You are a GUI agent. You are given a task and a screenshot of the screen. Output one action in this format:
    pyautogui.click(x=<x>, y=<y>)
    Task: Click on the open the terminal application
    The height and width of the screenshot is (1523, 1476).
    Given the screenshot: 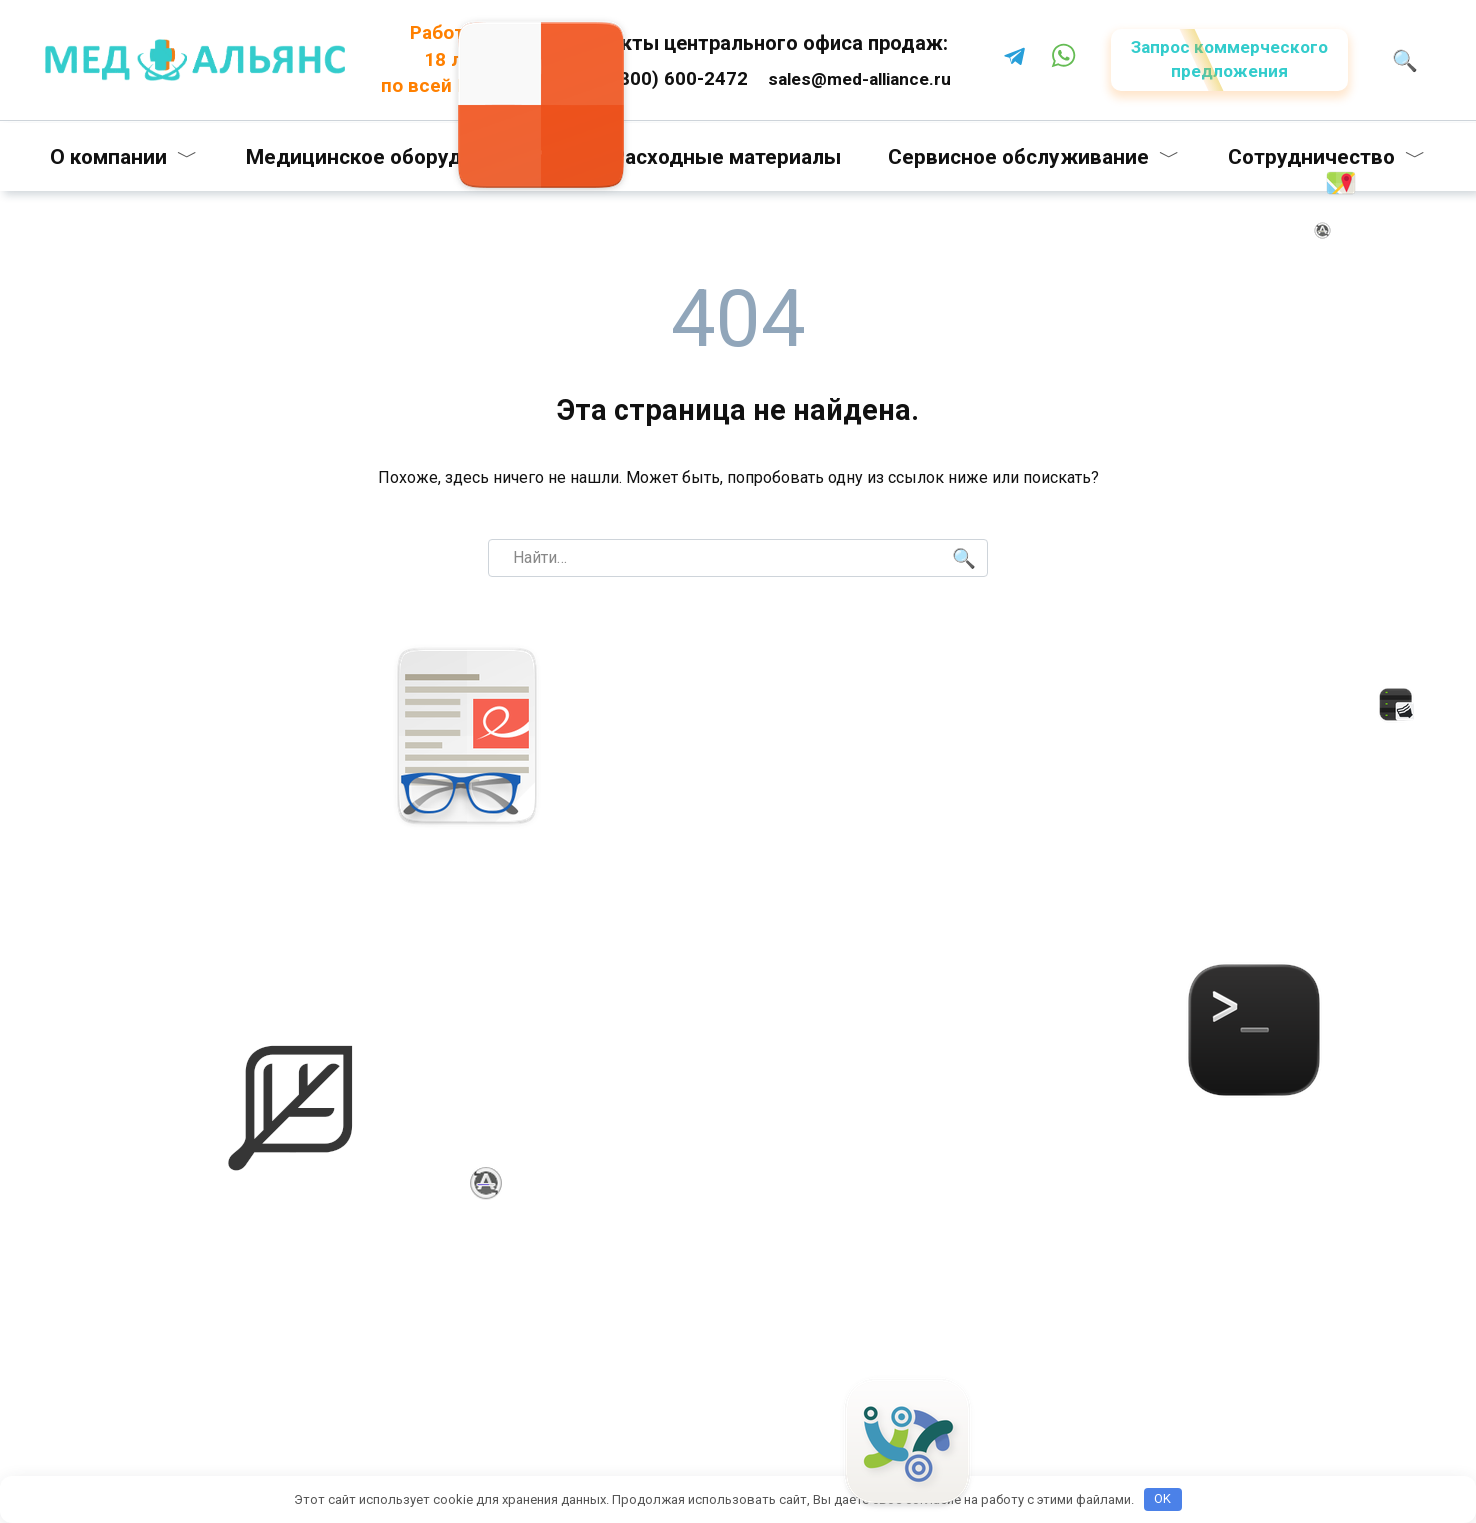 What is the action you would take?
    pyautogui.click(x=1254, y=1030)
    